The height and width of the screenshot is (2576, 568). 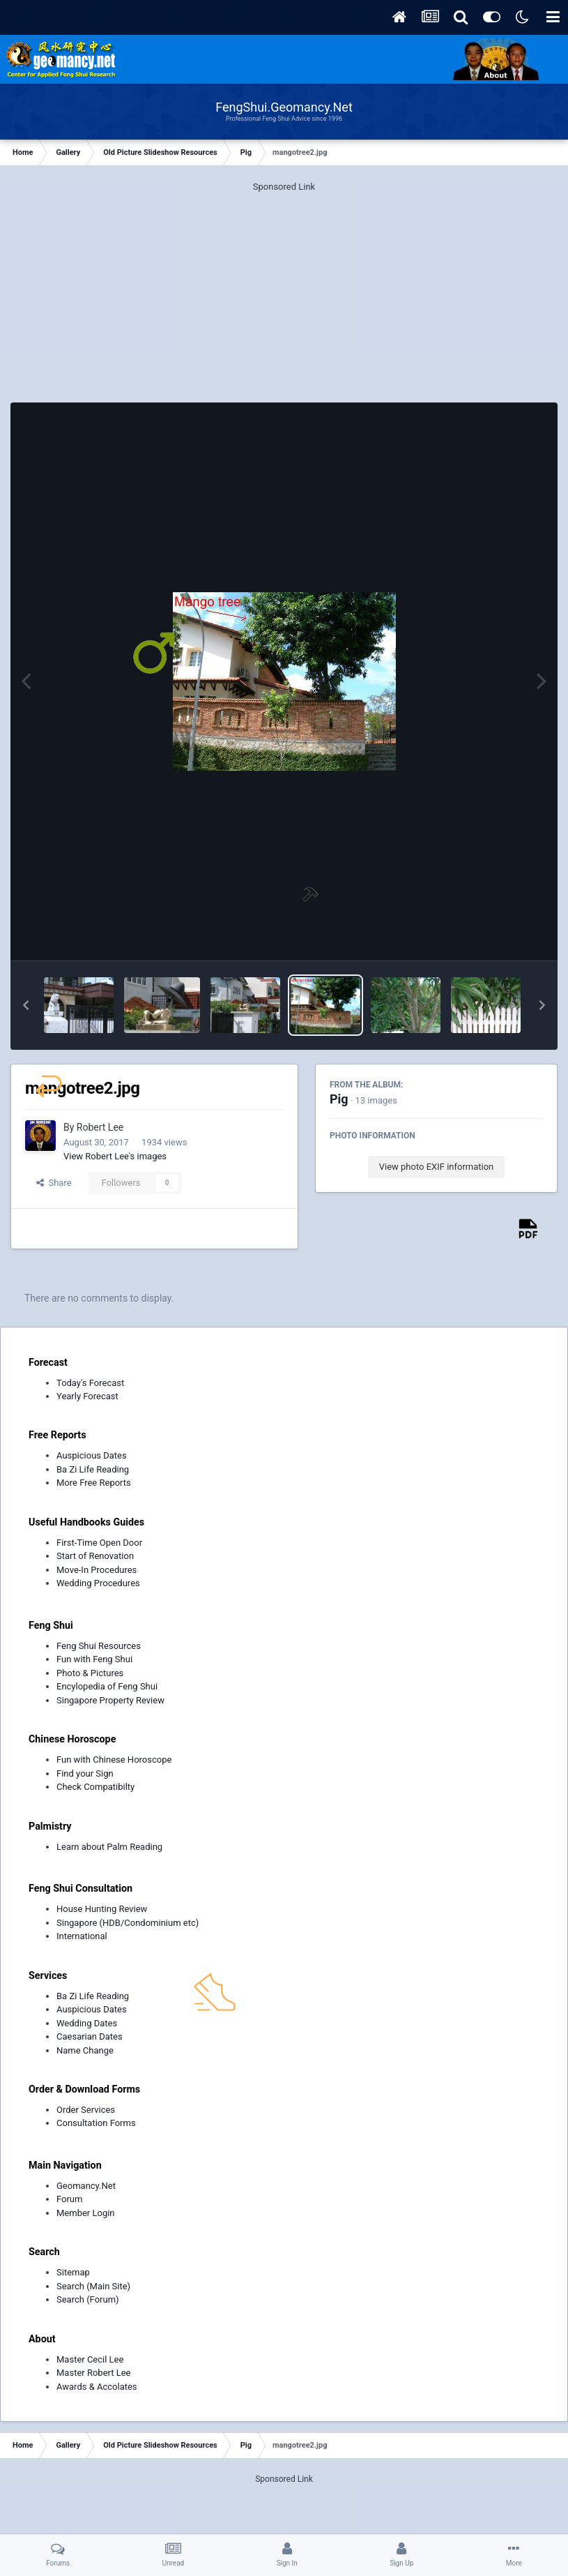 I want to click on indicates male gender selection, so click(x=155, y=652).